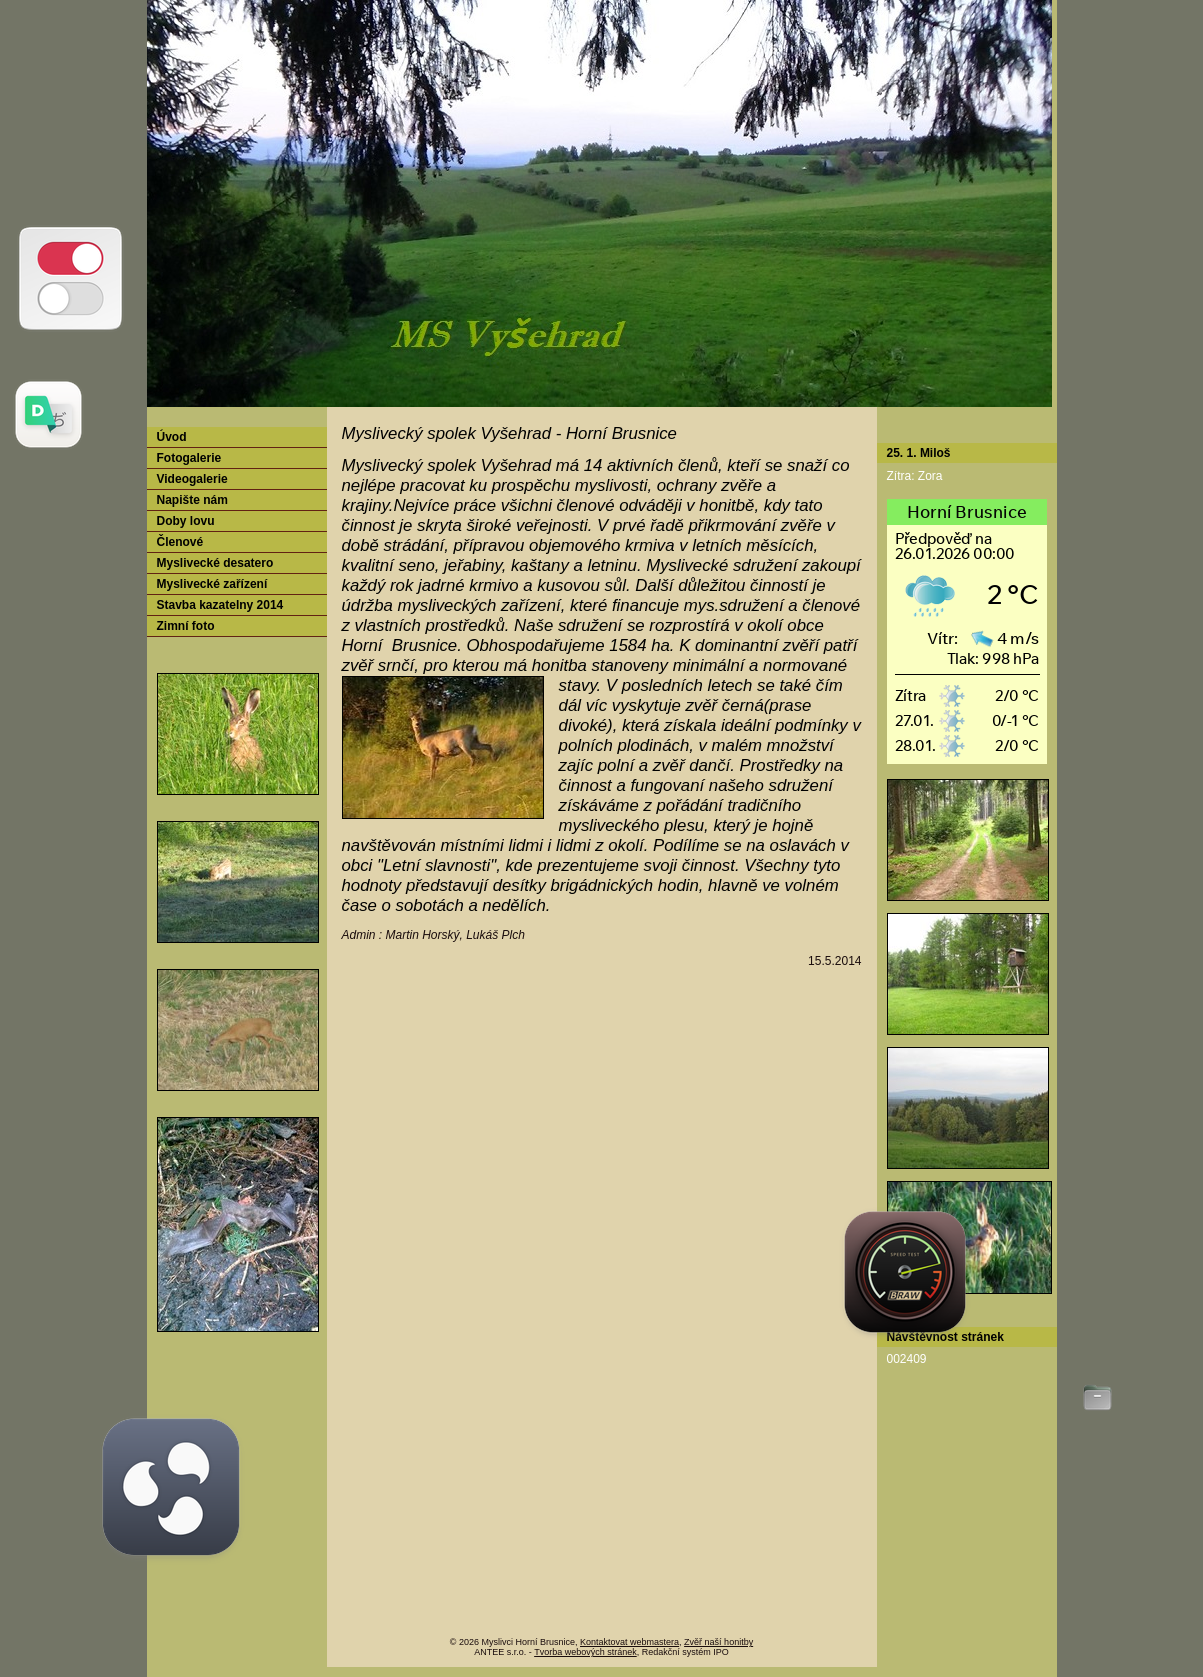 Image resolution: width=1203 pixels, height=1677 pixels. Describe the element at coordinates (70, 278) in the screenshot. I see `open gnome tweaks to customize desktop settings` at that location.